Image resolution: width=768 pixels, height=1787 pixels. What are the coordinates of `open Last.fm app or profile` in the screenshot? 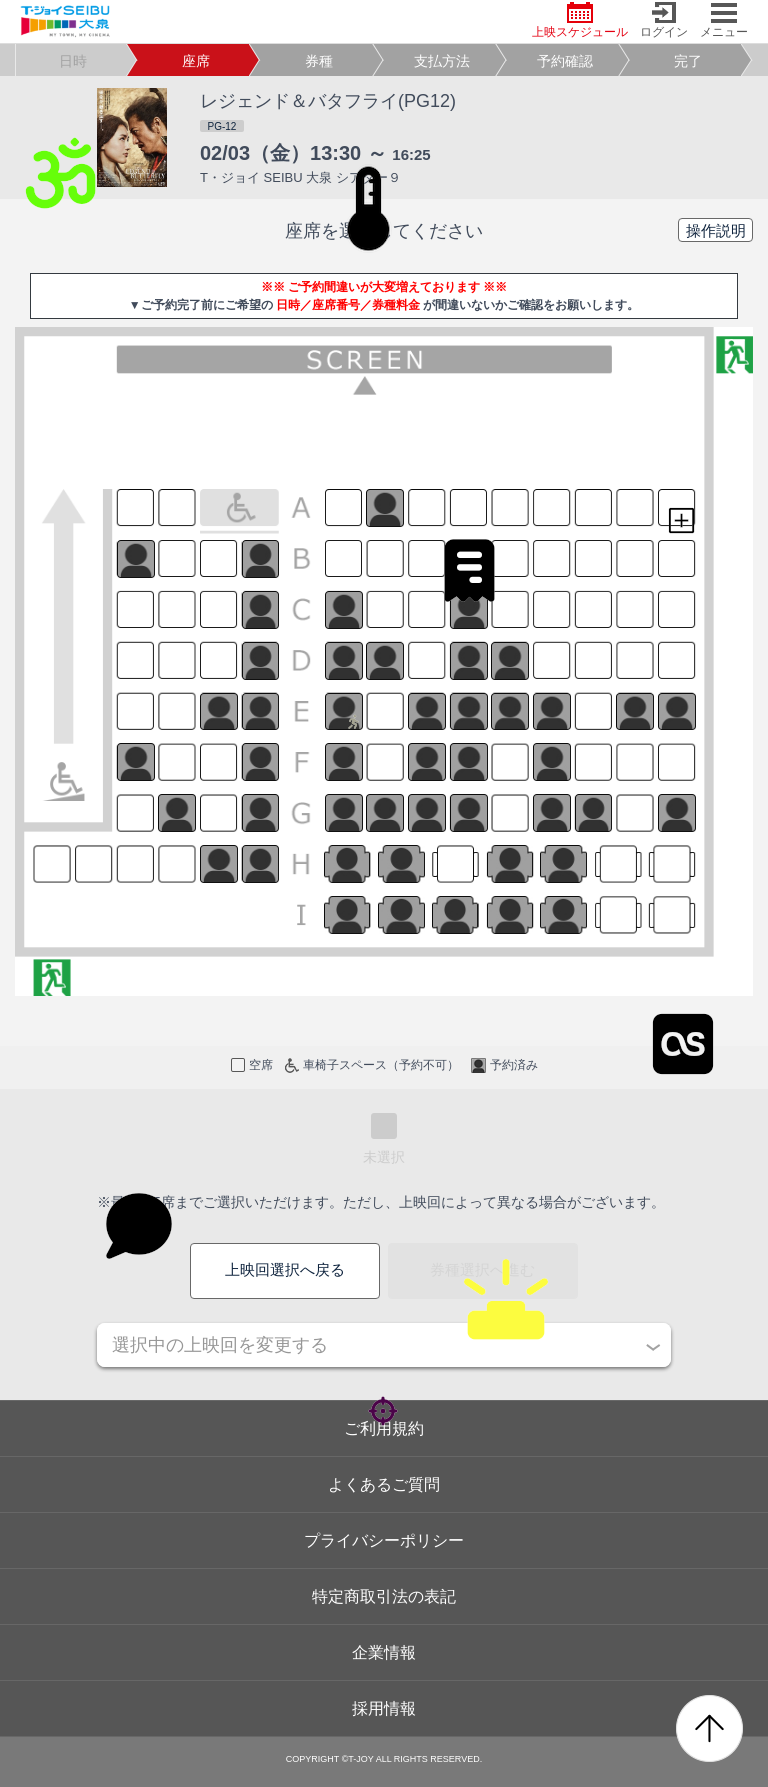 It's located at (683, 1044).